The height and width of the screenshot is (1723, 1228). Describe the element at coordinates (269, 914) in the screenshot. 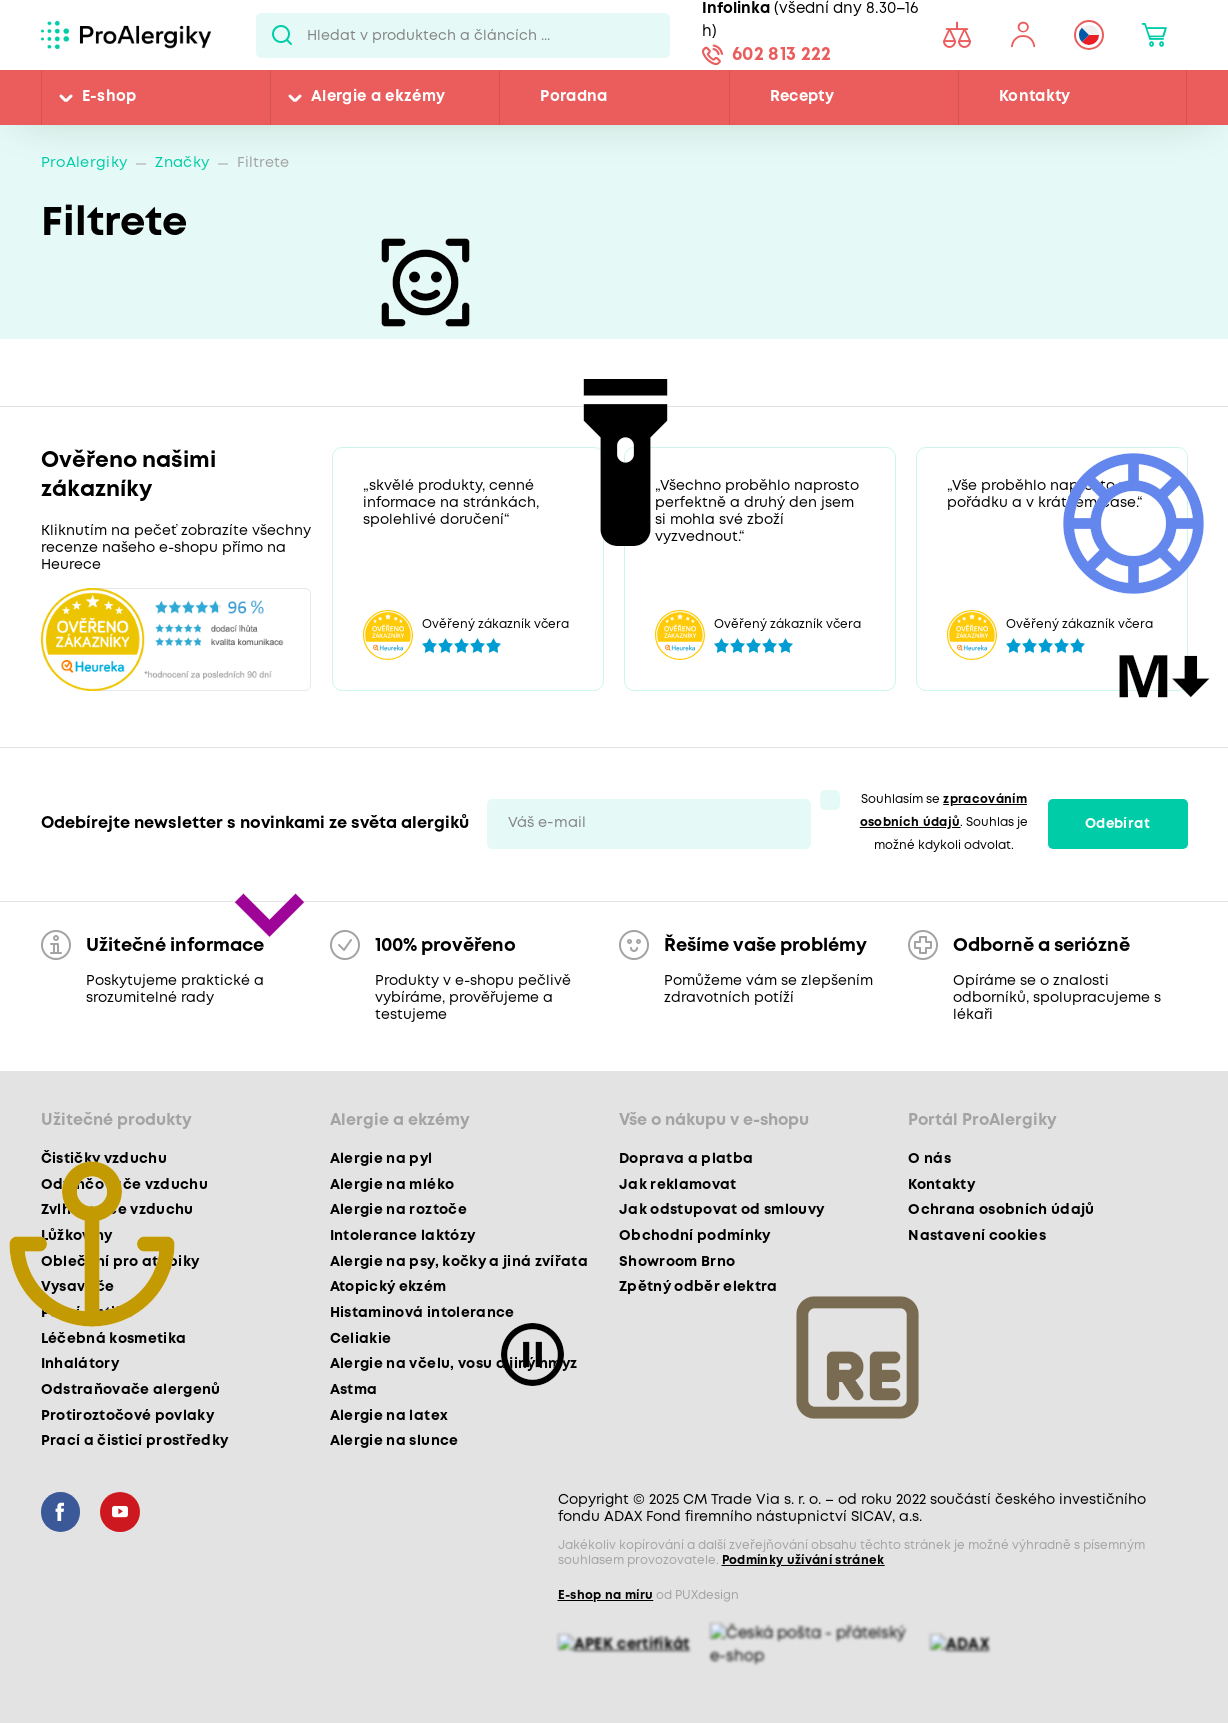

I see `expand a dropdown menu` at that location.